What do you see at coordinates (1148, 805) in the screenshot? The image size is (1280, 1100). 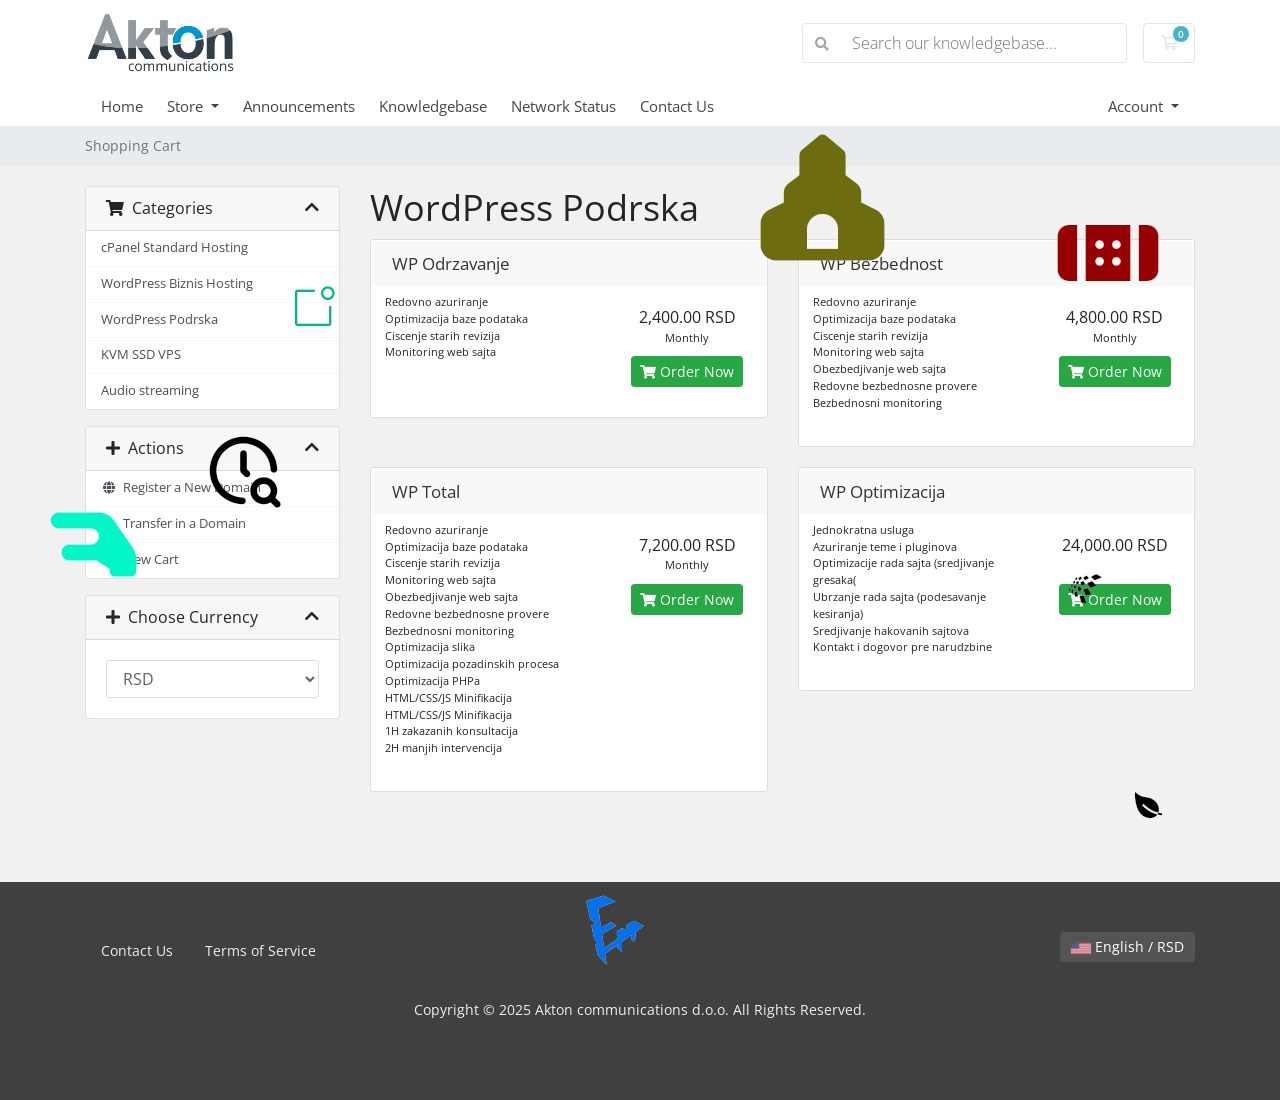 I see `indicates eco-friendly or sustainable option` at bounding box center [1148, 805].